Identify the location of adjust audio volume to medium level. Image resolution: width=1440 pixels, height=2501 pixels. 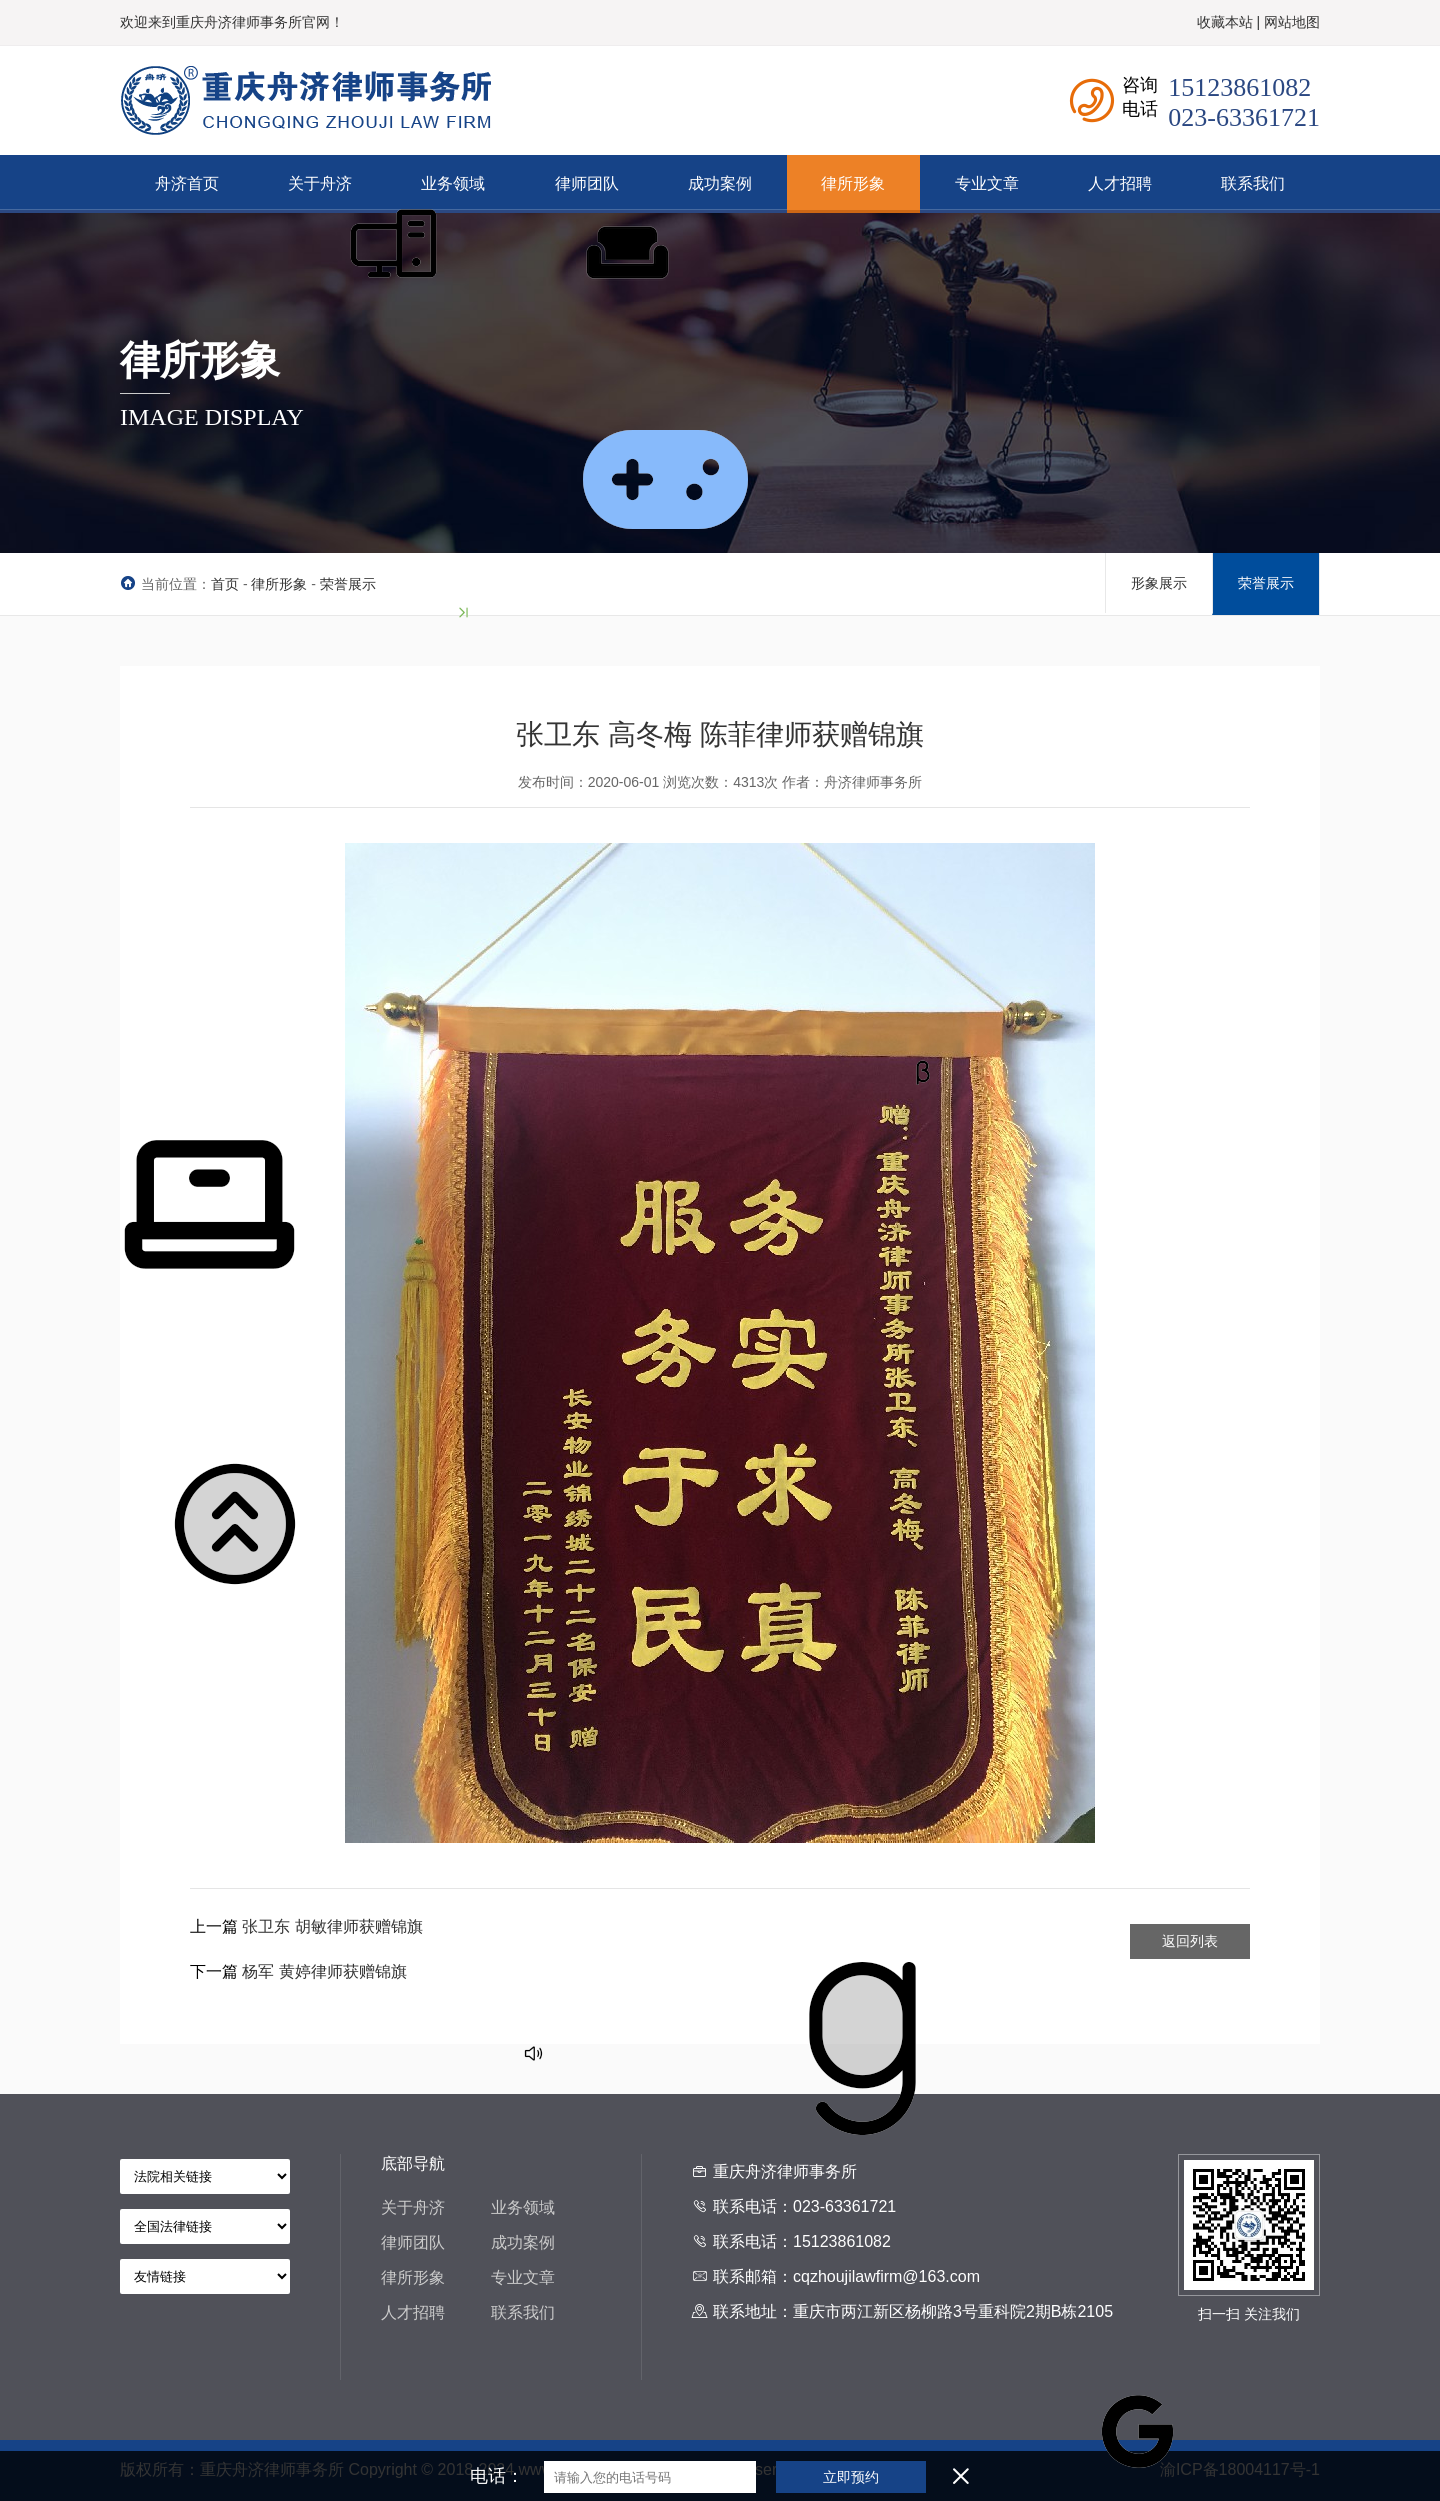
(533, 2053).